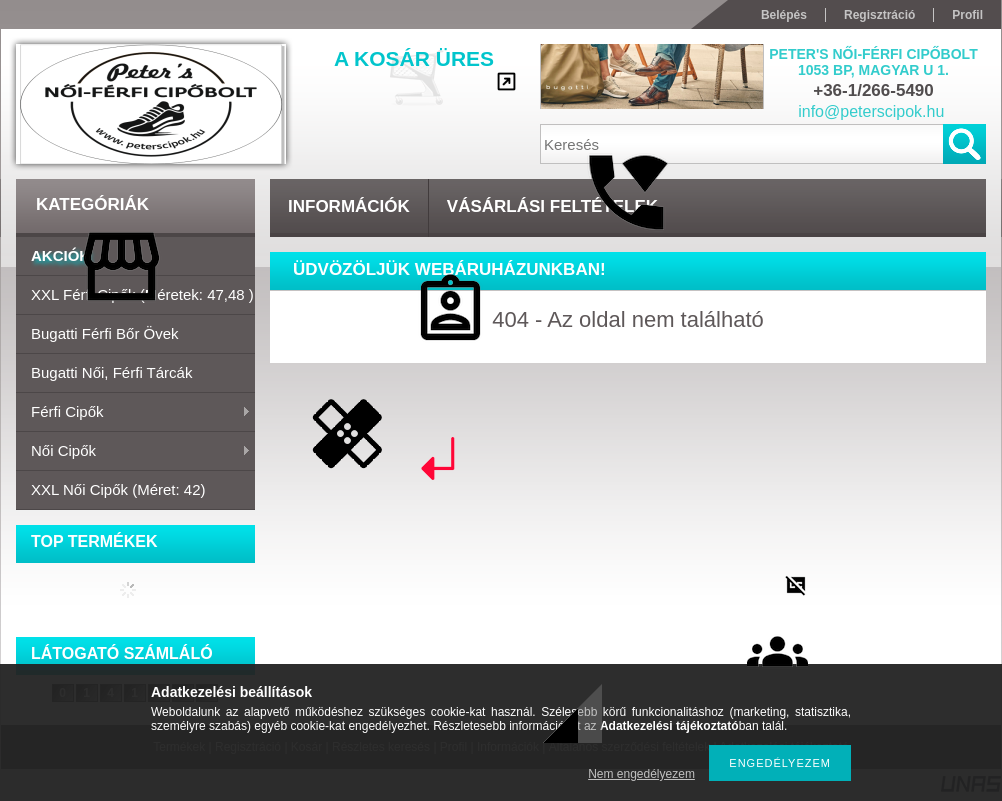  I want to click on apply healing or spot removal tool, so click(347, 433).